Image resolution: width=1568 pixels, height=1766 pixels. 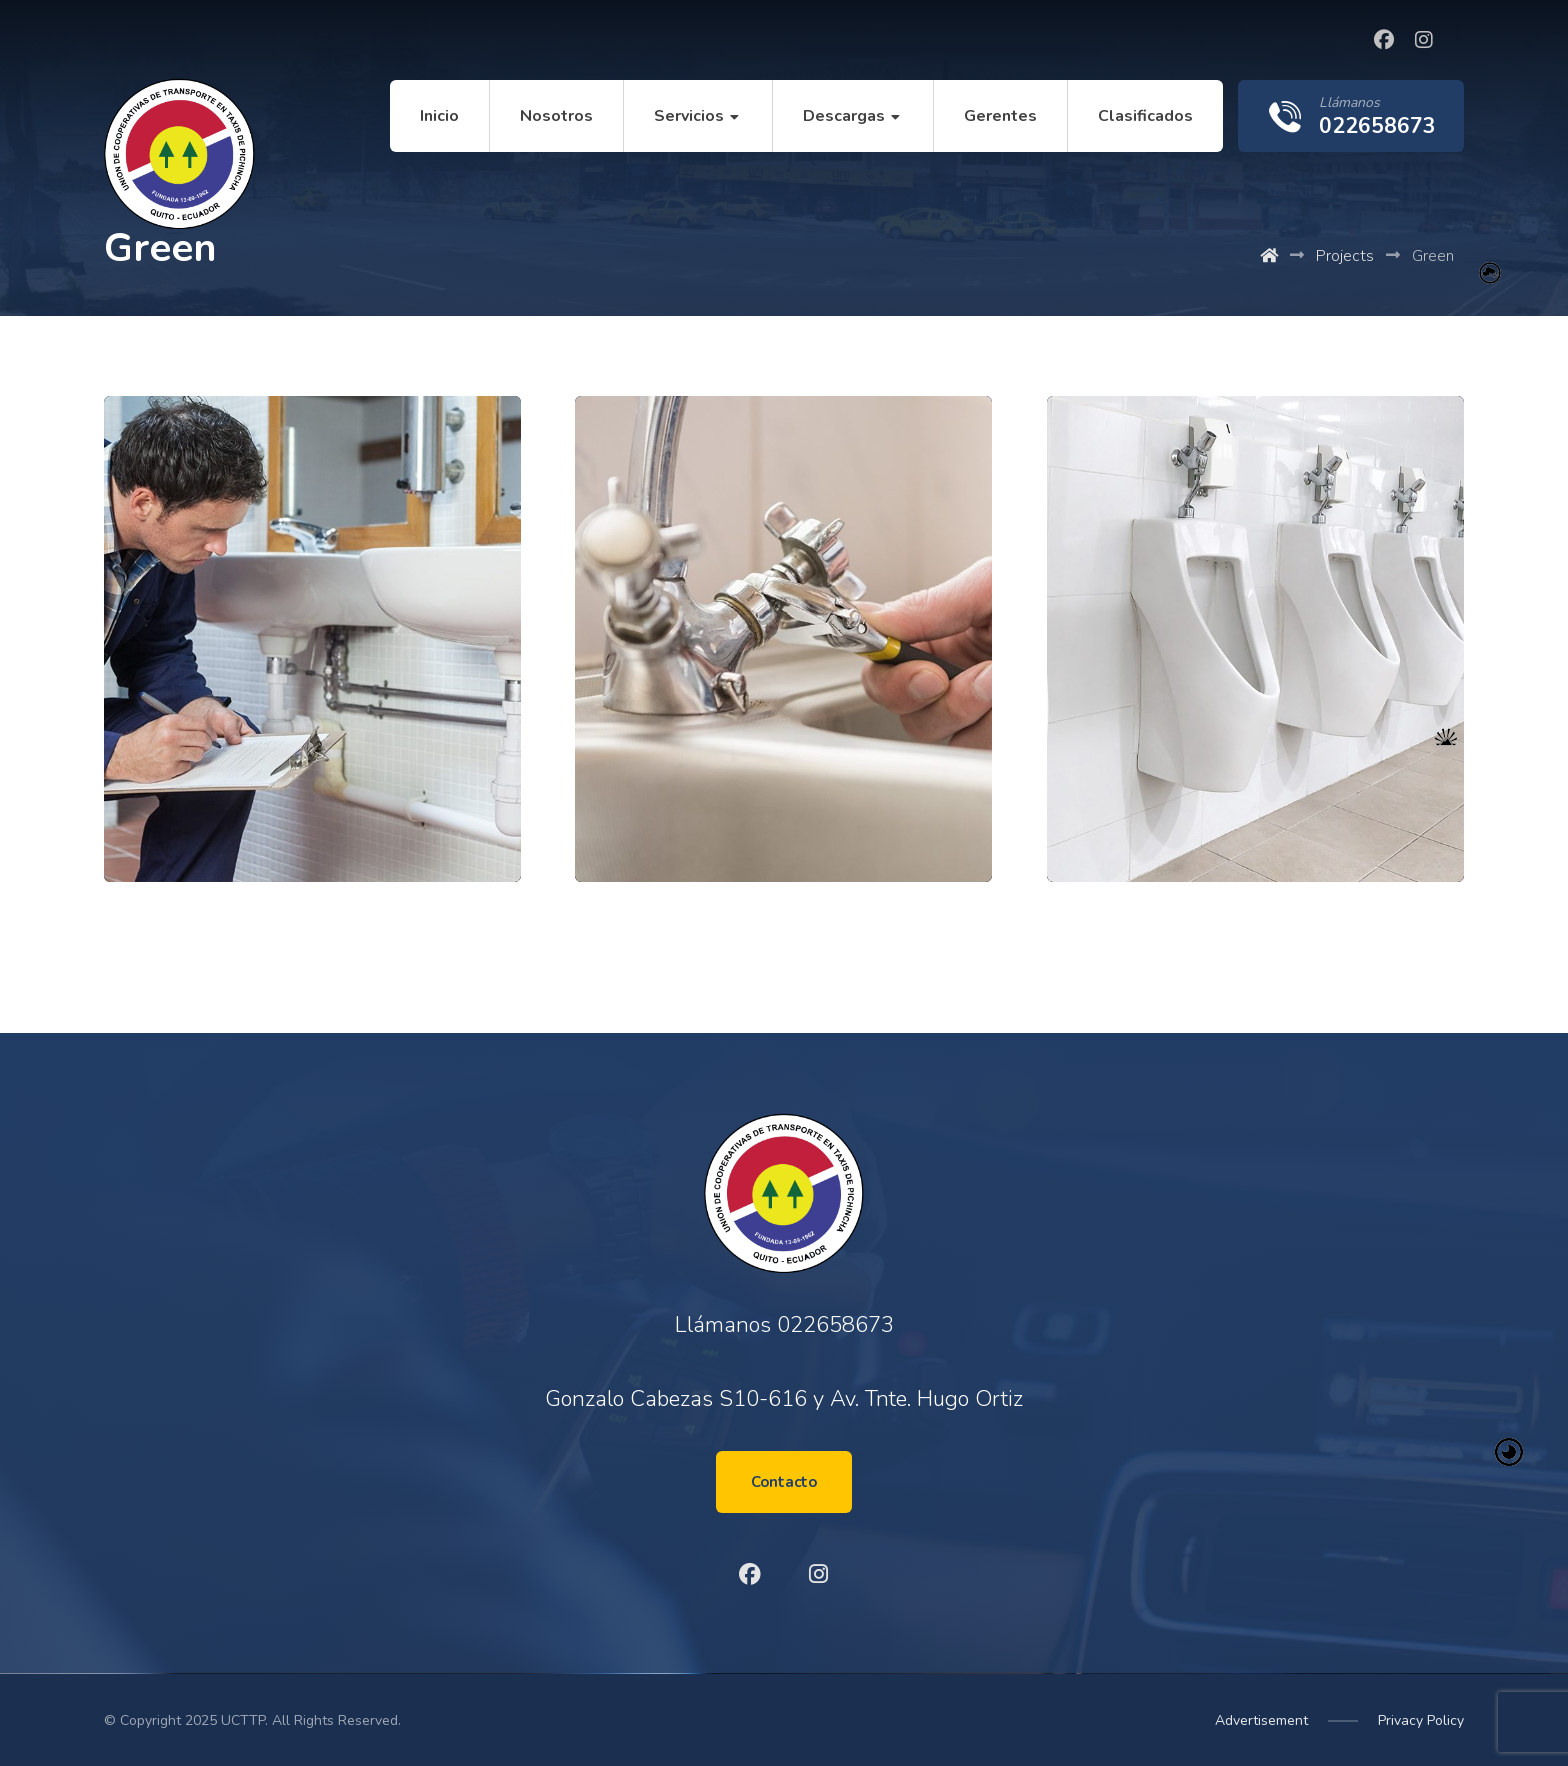 What do you see at coordinates (1490, 273) in the screenshot?
I see `indicates content is licensed for remixing` at bounding box center [1490, 273].